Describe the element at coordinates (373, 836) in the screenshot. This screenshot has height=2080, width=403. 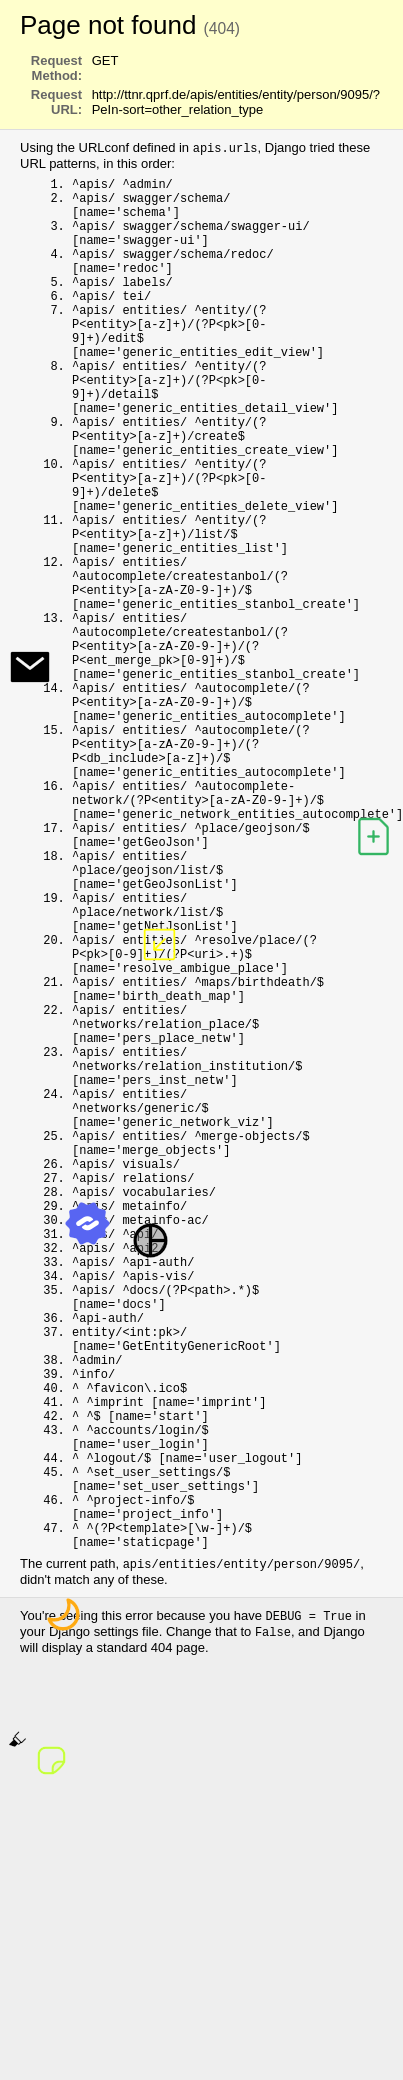
I see `add a new file` at that location.